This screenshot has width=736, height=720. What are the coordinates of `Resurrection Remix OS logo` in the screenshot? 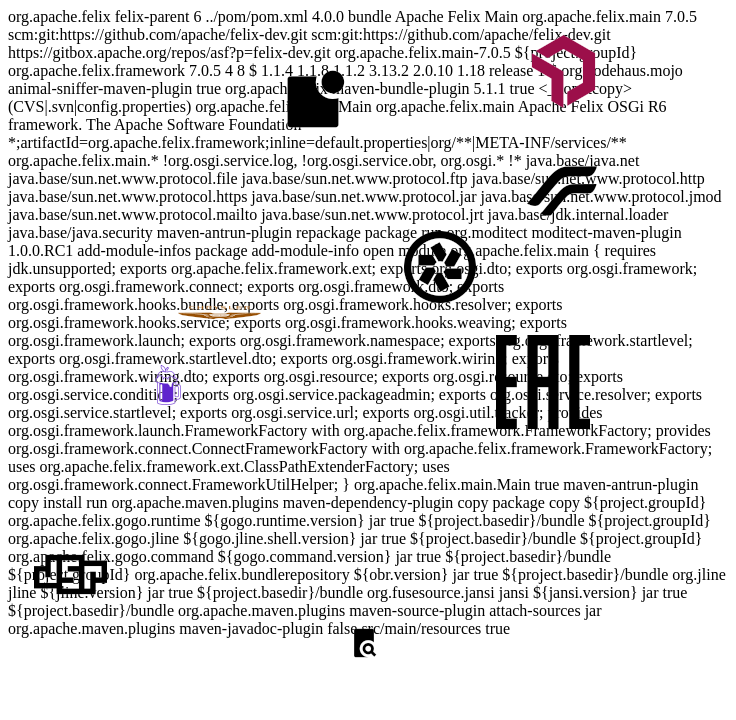 It's located at (562, 191).